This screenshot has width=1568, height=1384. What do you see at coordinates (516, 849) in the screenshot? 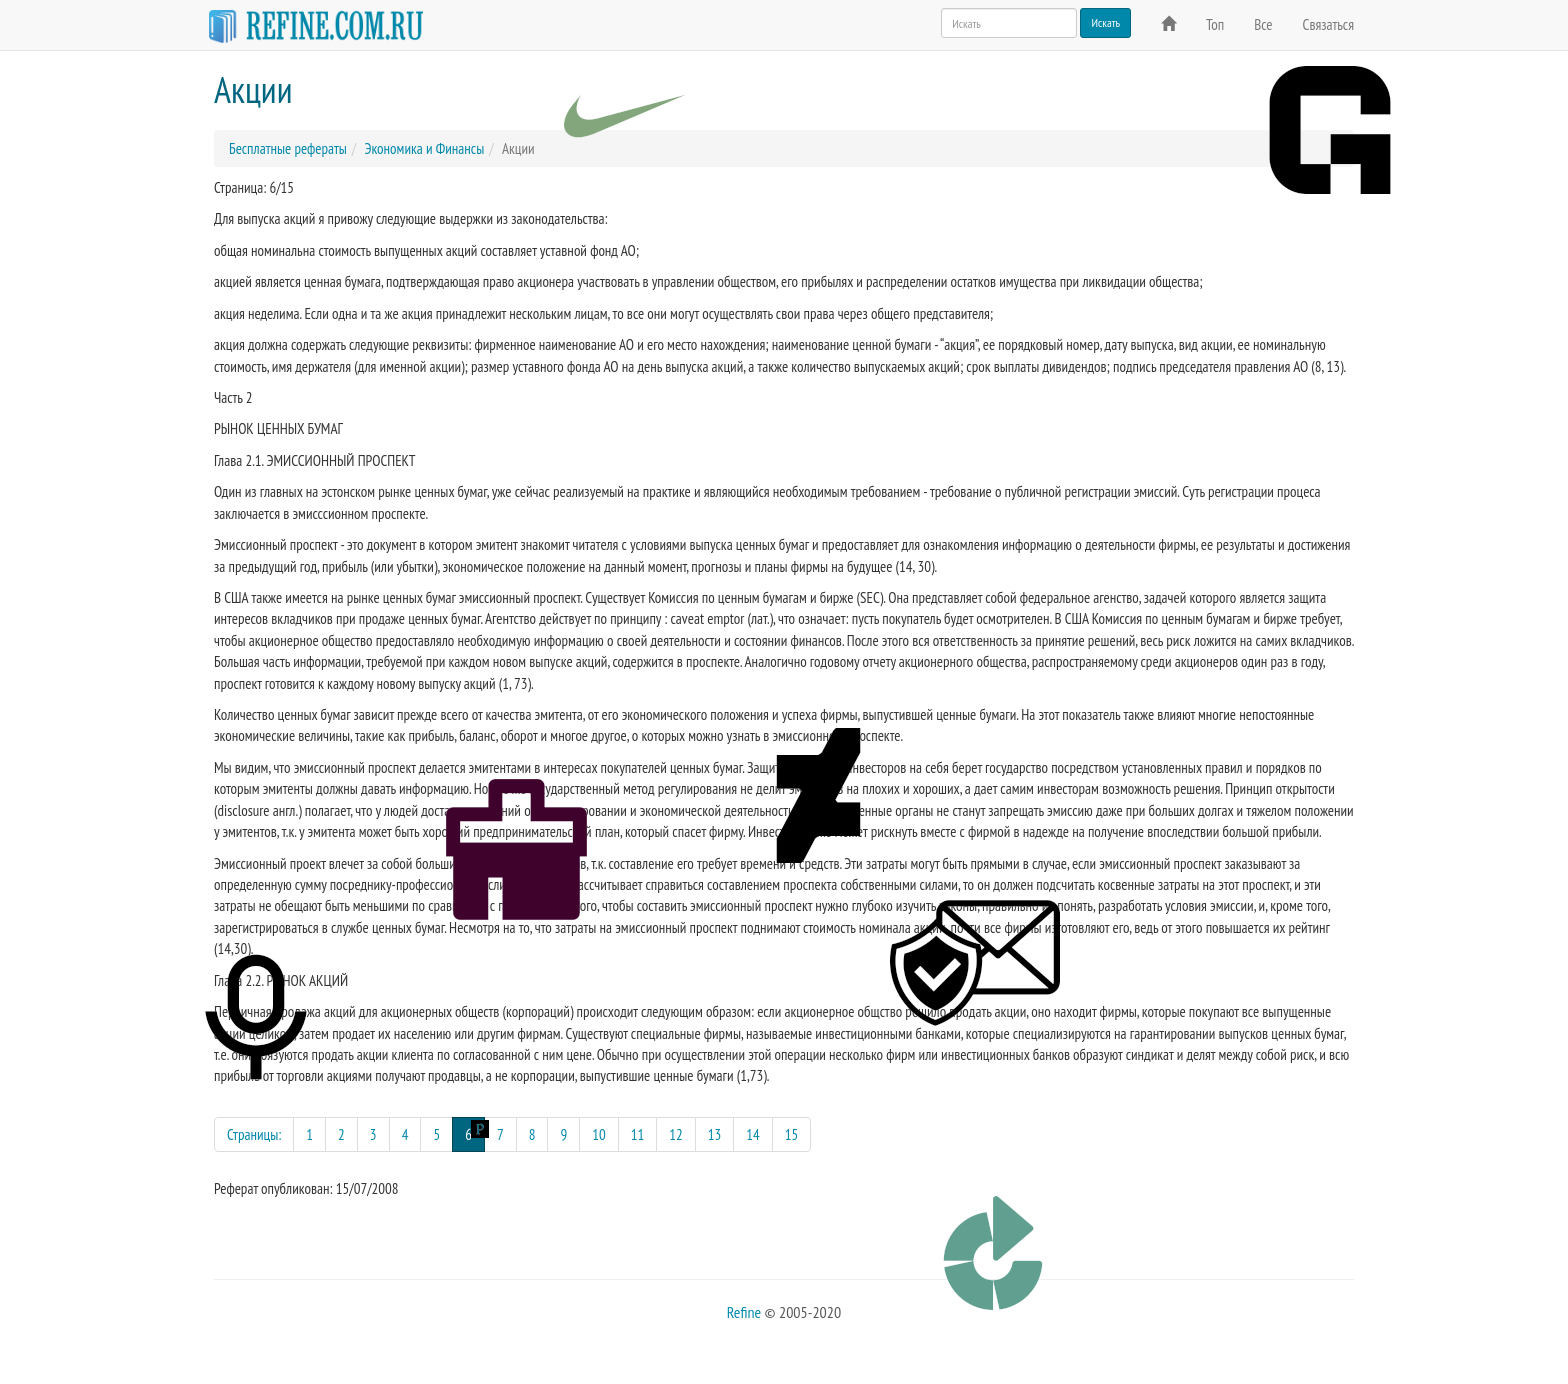
I see `access brush or painting tools` at bounding box center [516, 849].